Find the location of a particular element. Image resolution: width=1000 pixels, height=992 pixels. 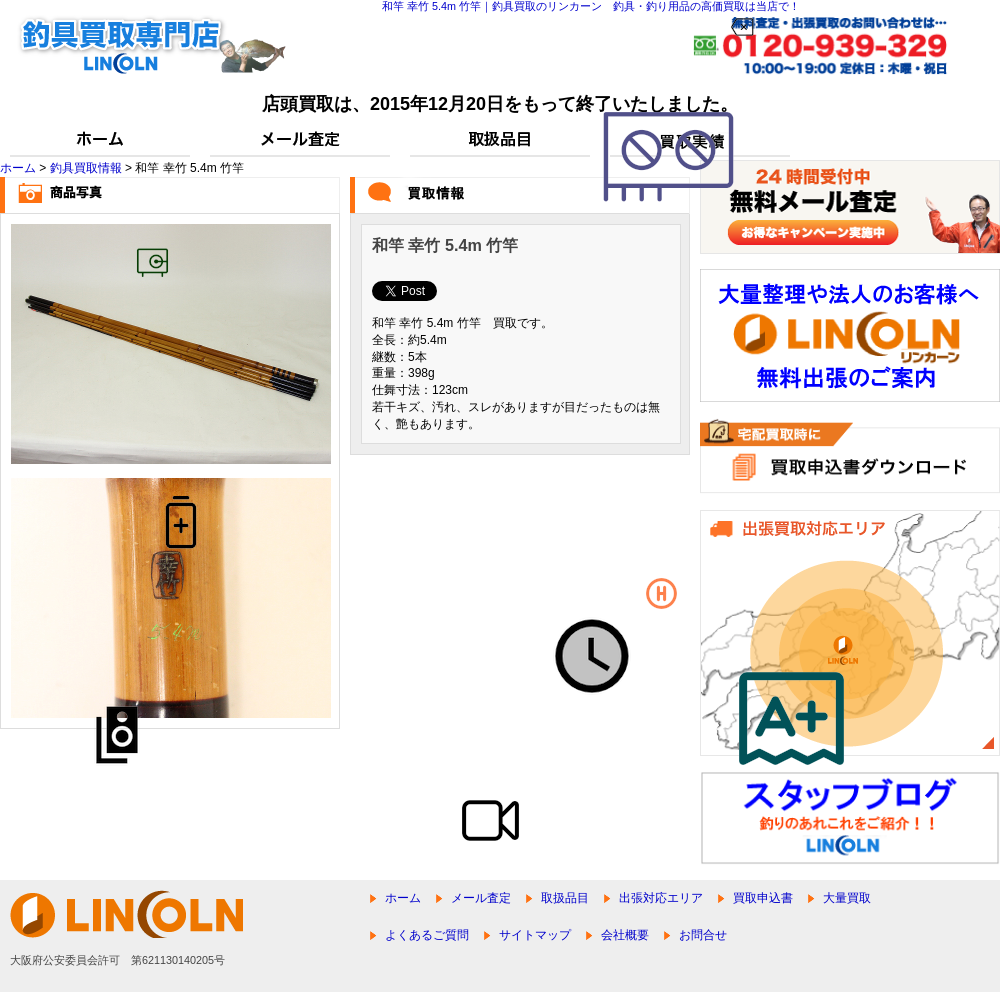

add a new battery or power source is located at coordinates (181, 523).